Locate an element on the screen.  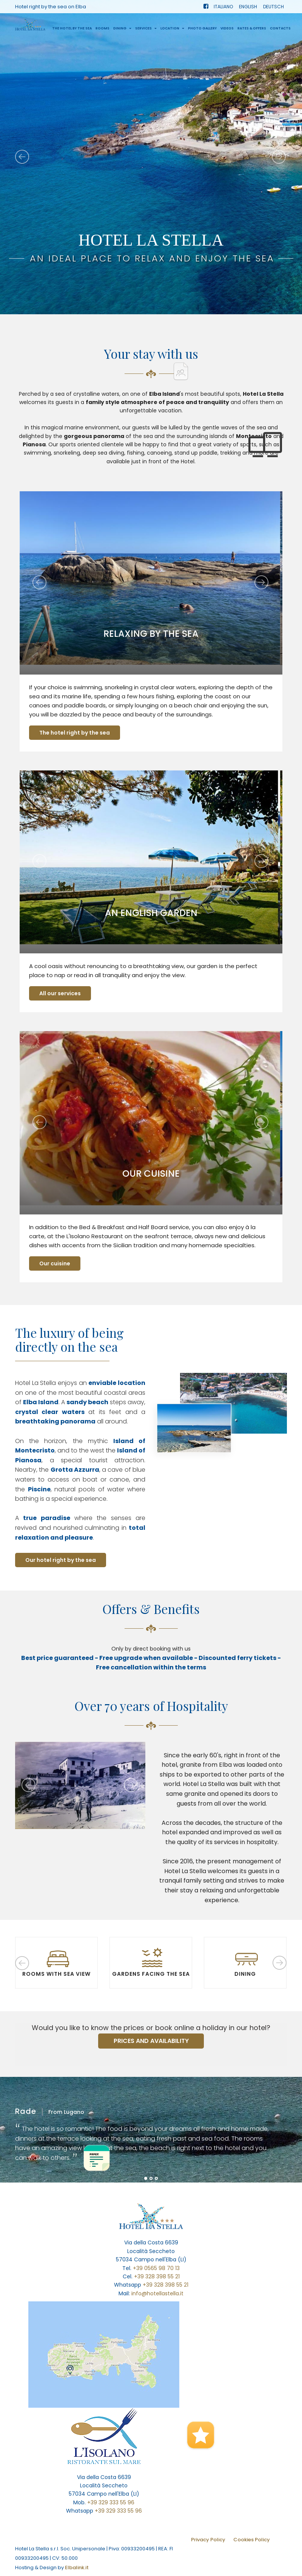
set default applications preferences is located at coordinates (200, 2435).